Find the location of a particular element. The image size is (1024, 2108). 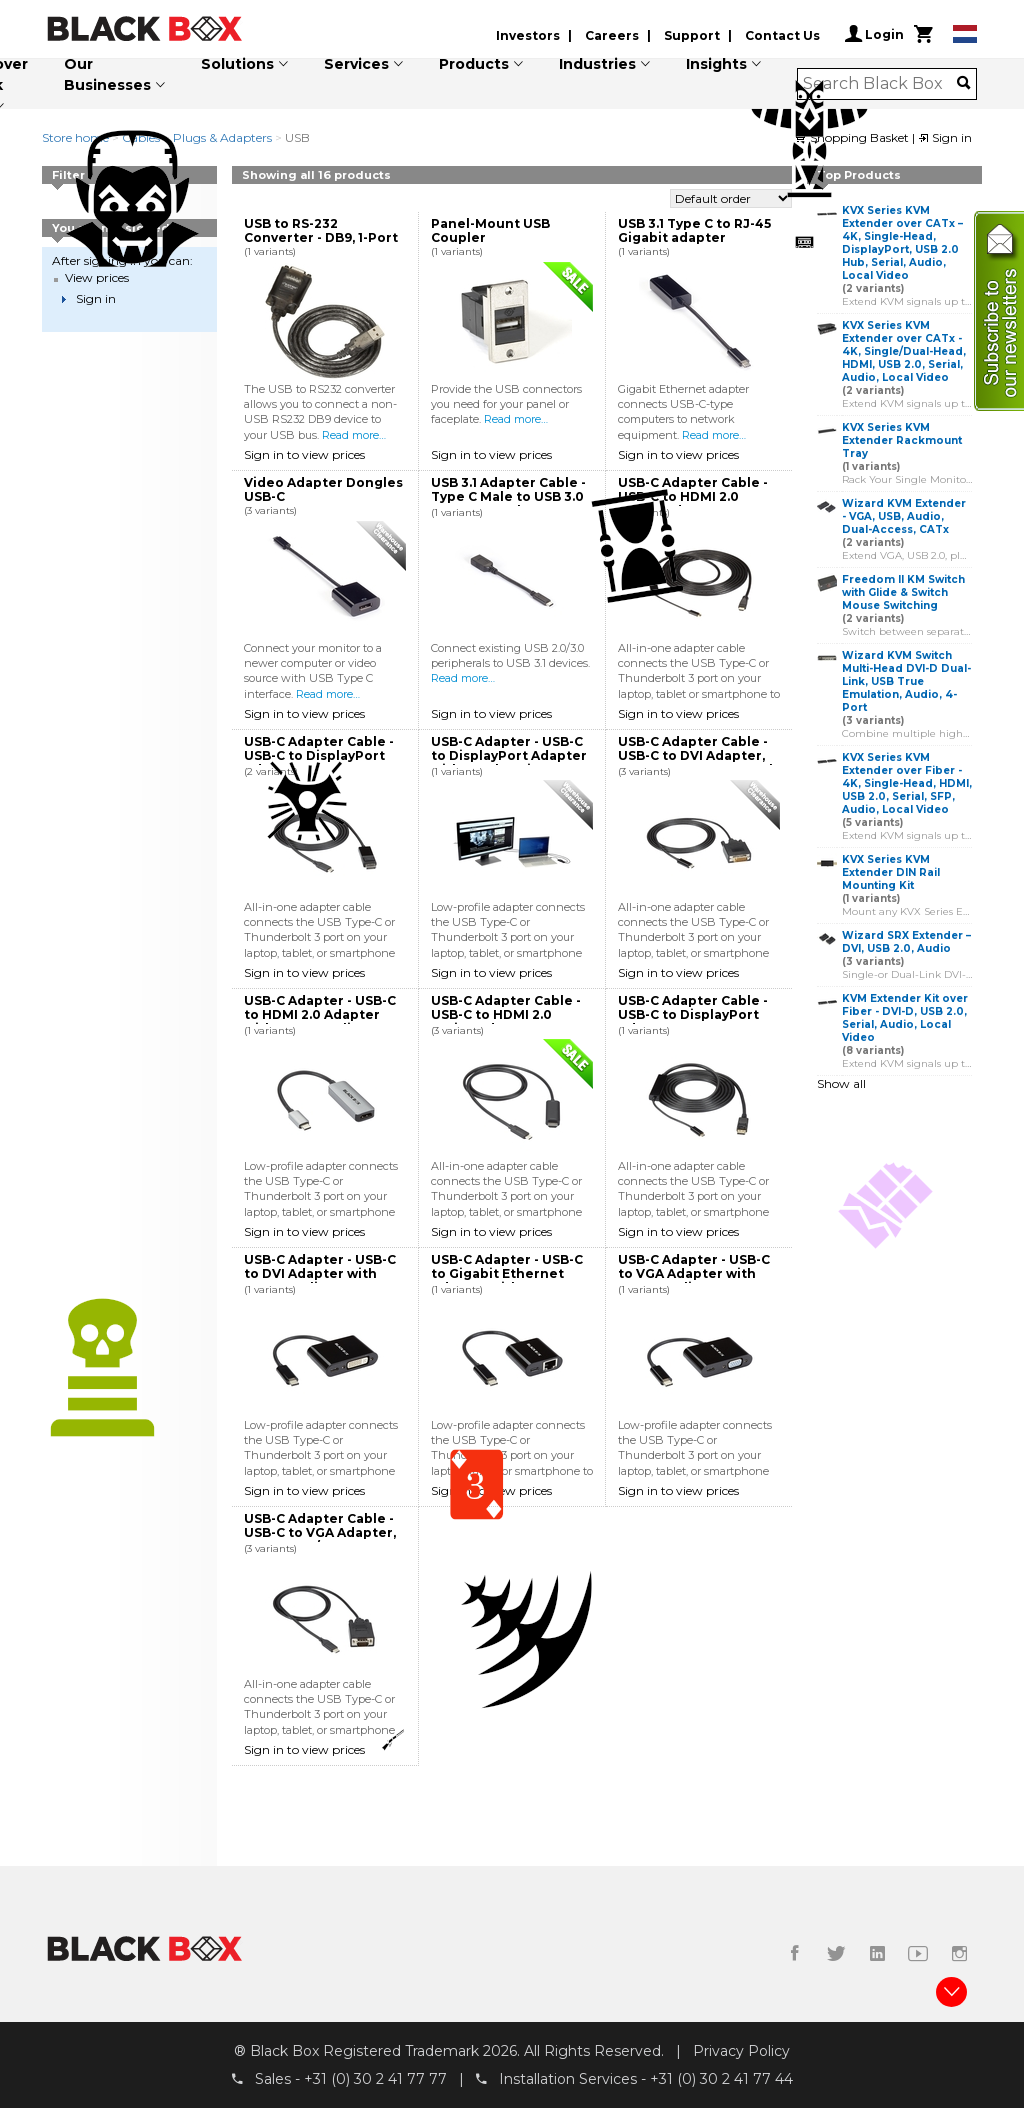

access retro or vintage audio content is located at coordinates (804, 242).